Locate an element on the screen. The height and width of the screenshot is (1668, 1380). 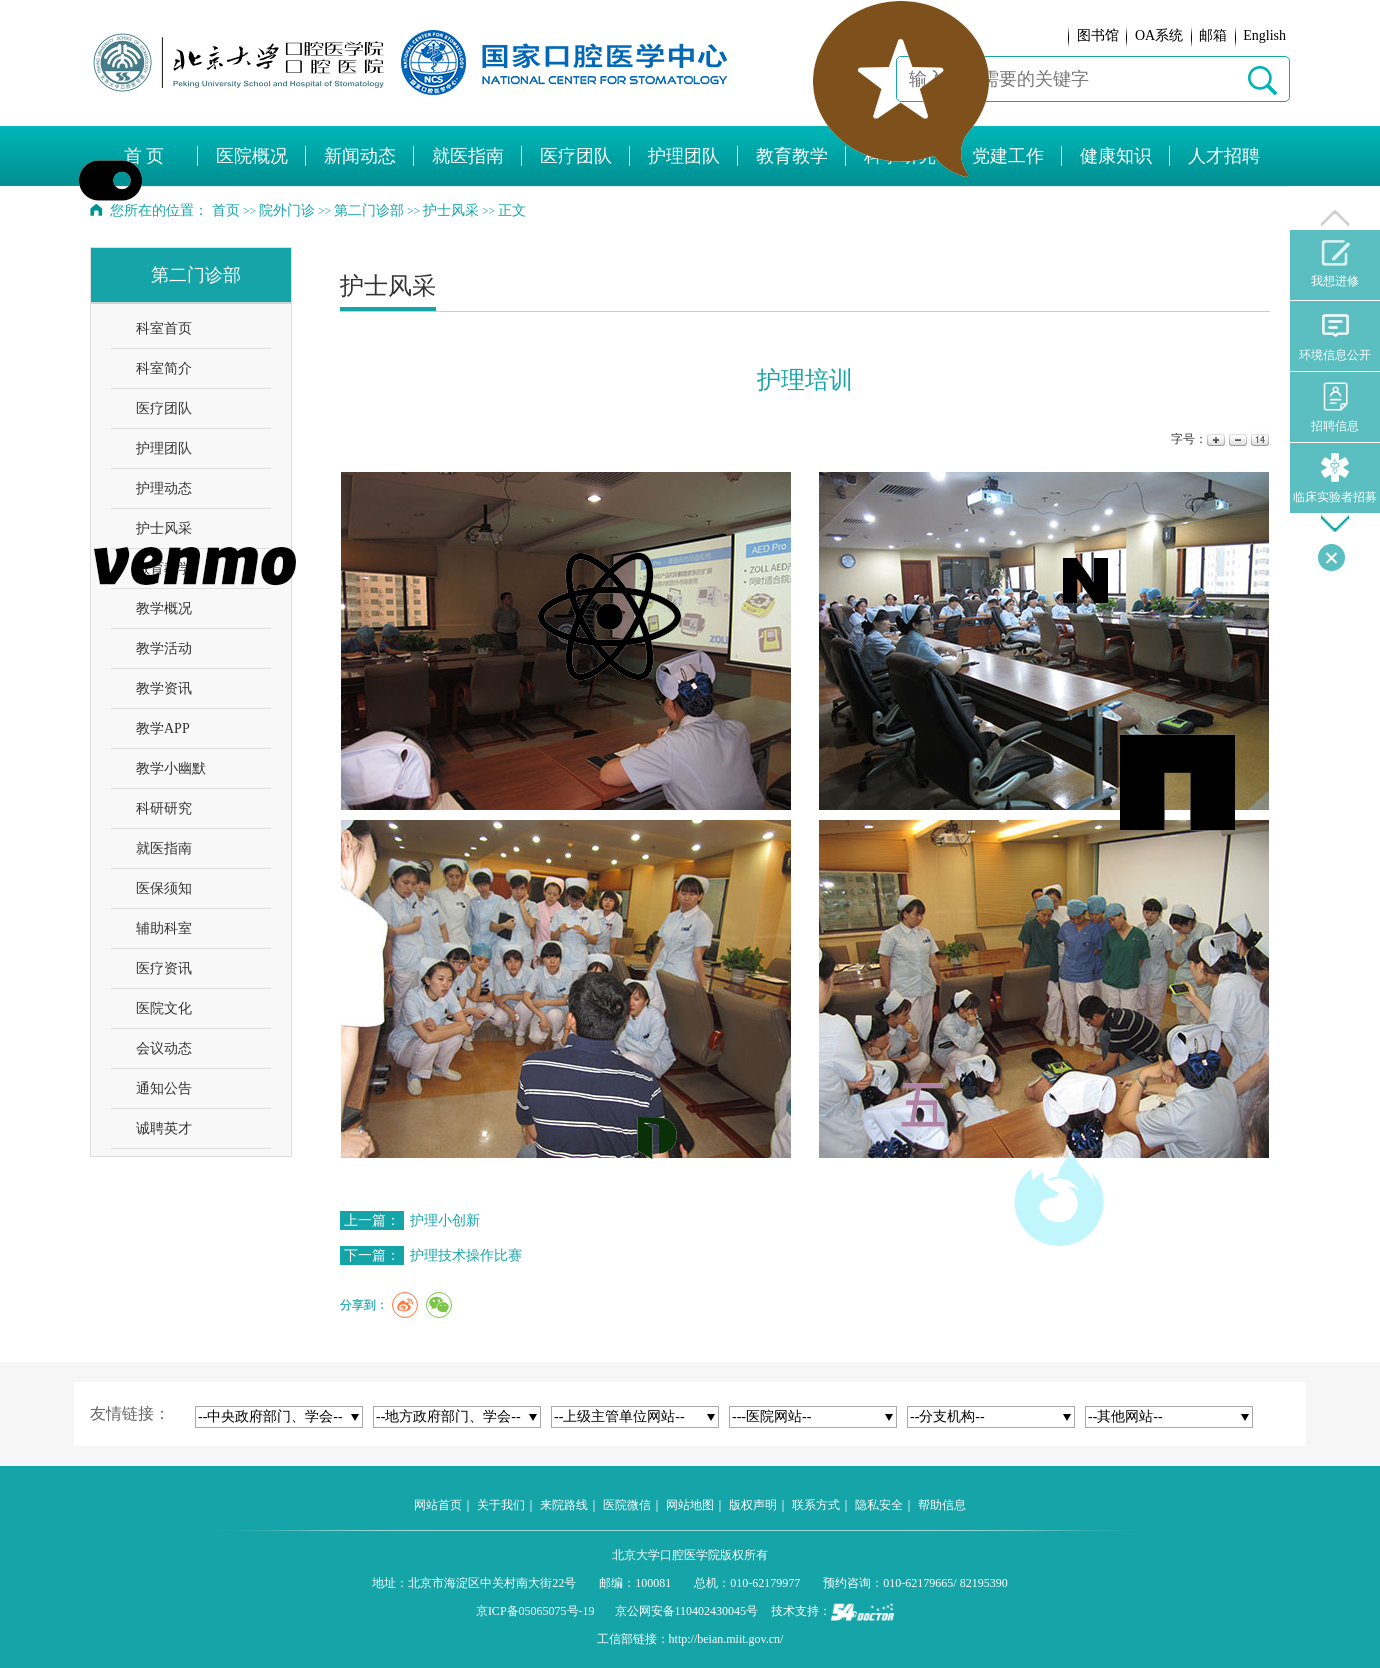
indicates a React.js application or component is located at coordinates (609, 616).